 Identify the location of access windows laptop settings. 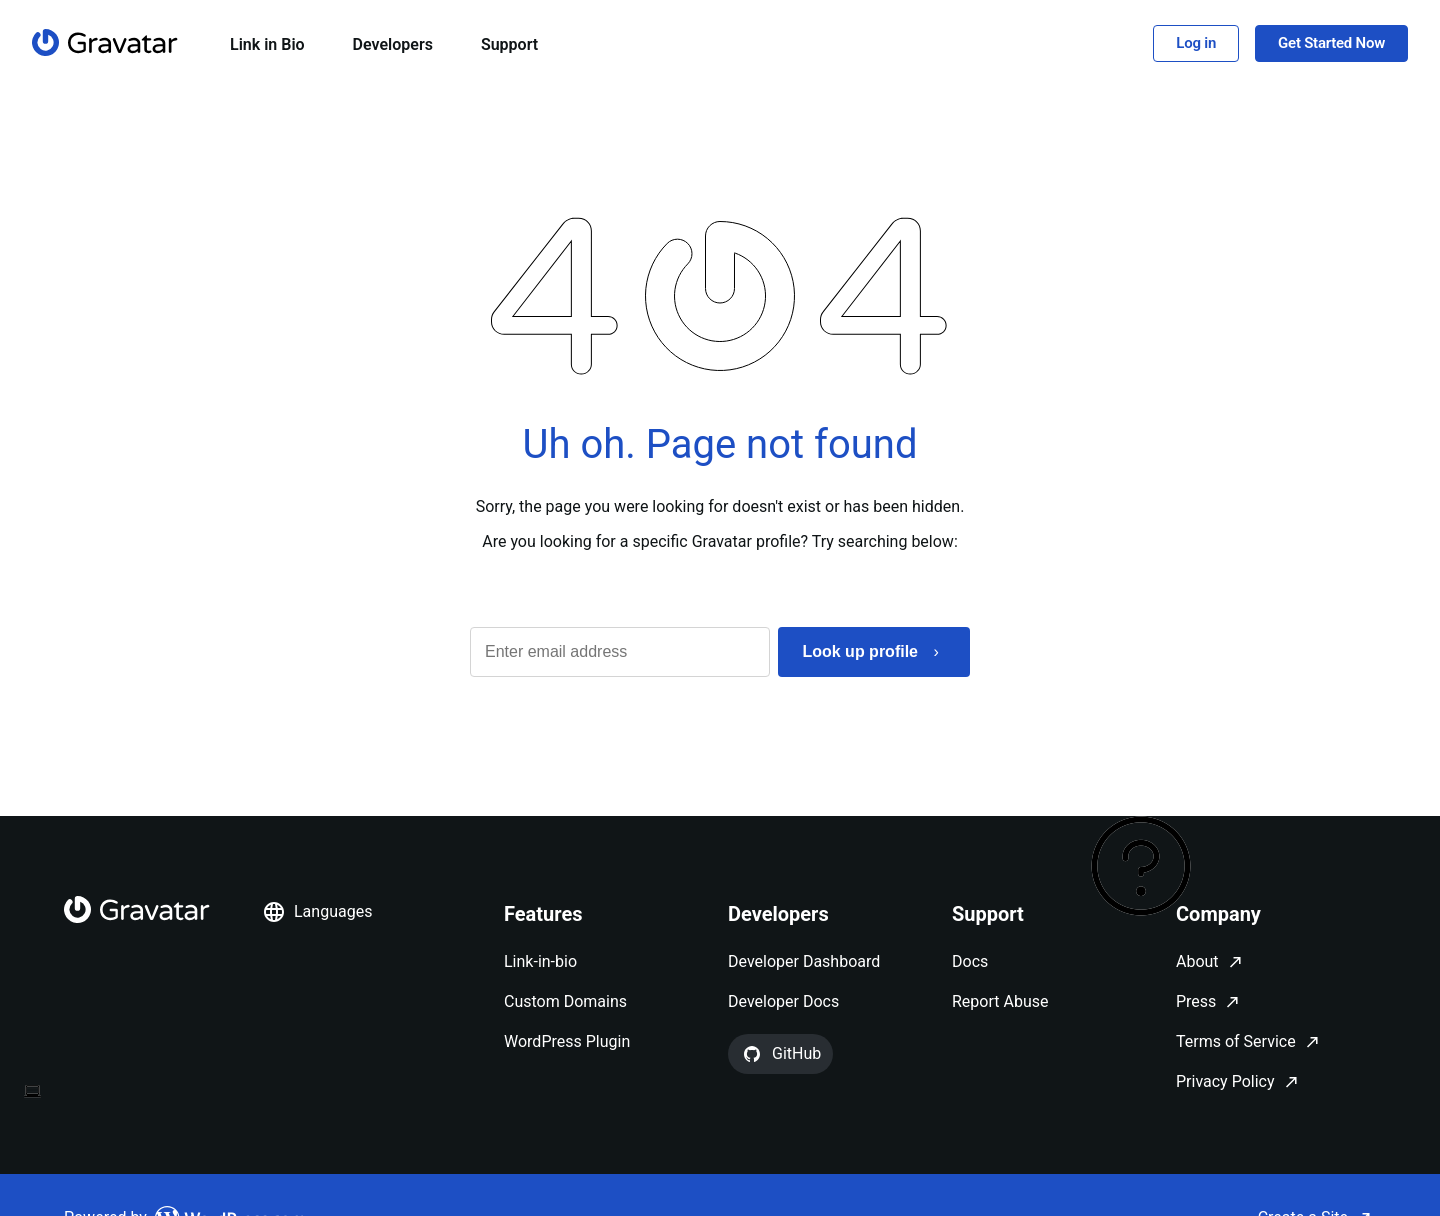
(32, 1091).